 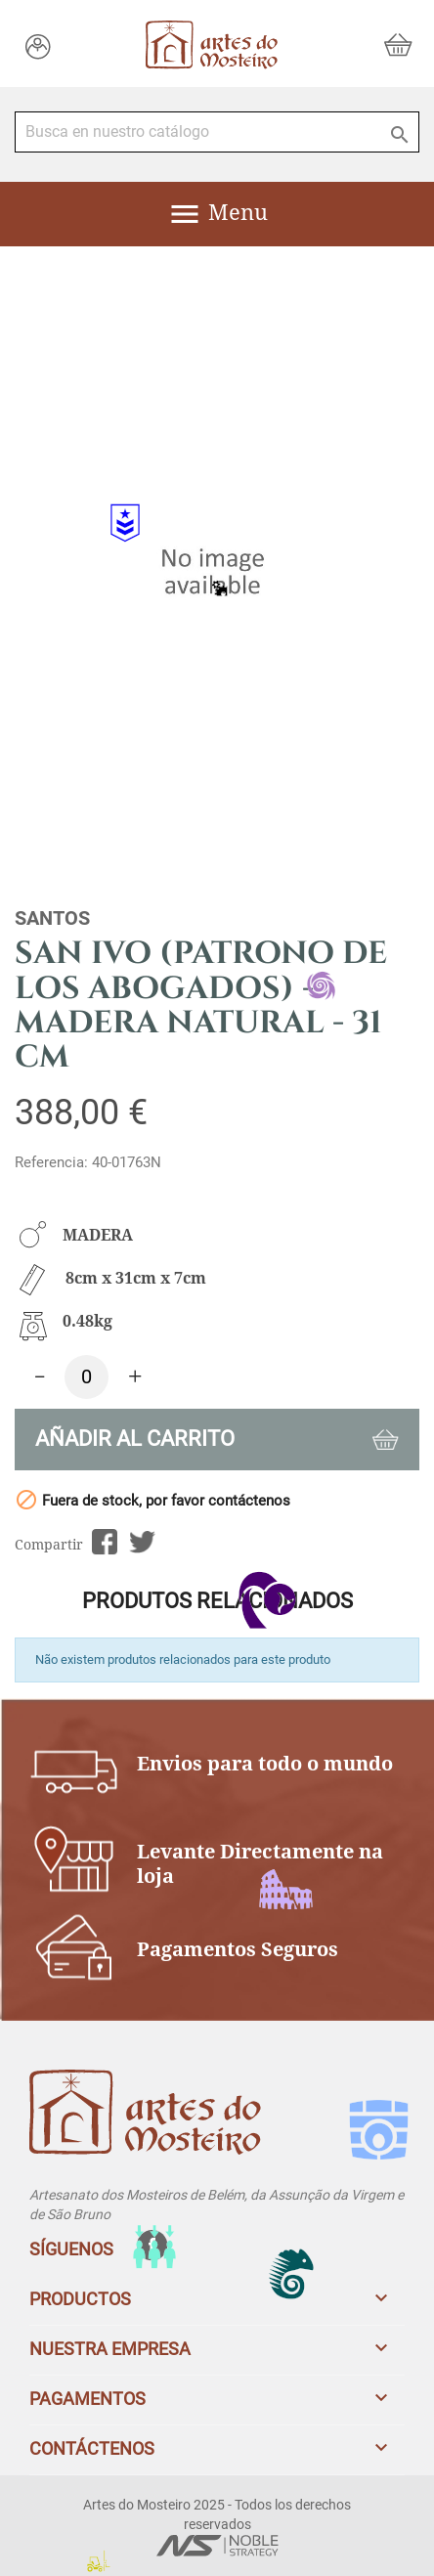 What do you see at coordinates (154, 2247) in the screenshot?
I see `downgrade team membership or plan tier` at bounding box center [154, 2247].